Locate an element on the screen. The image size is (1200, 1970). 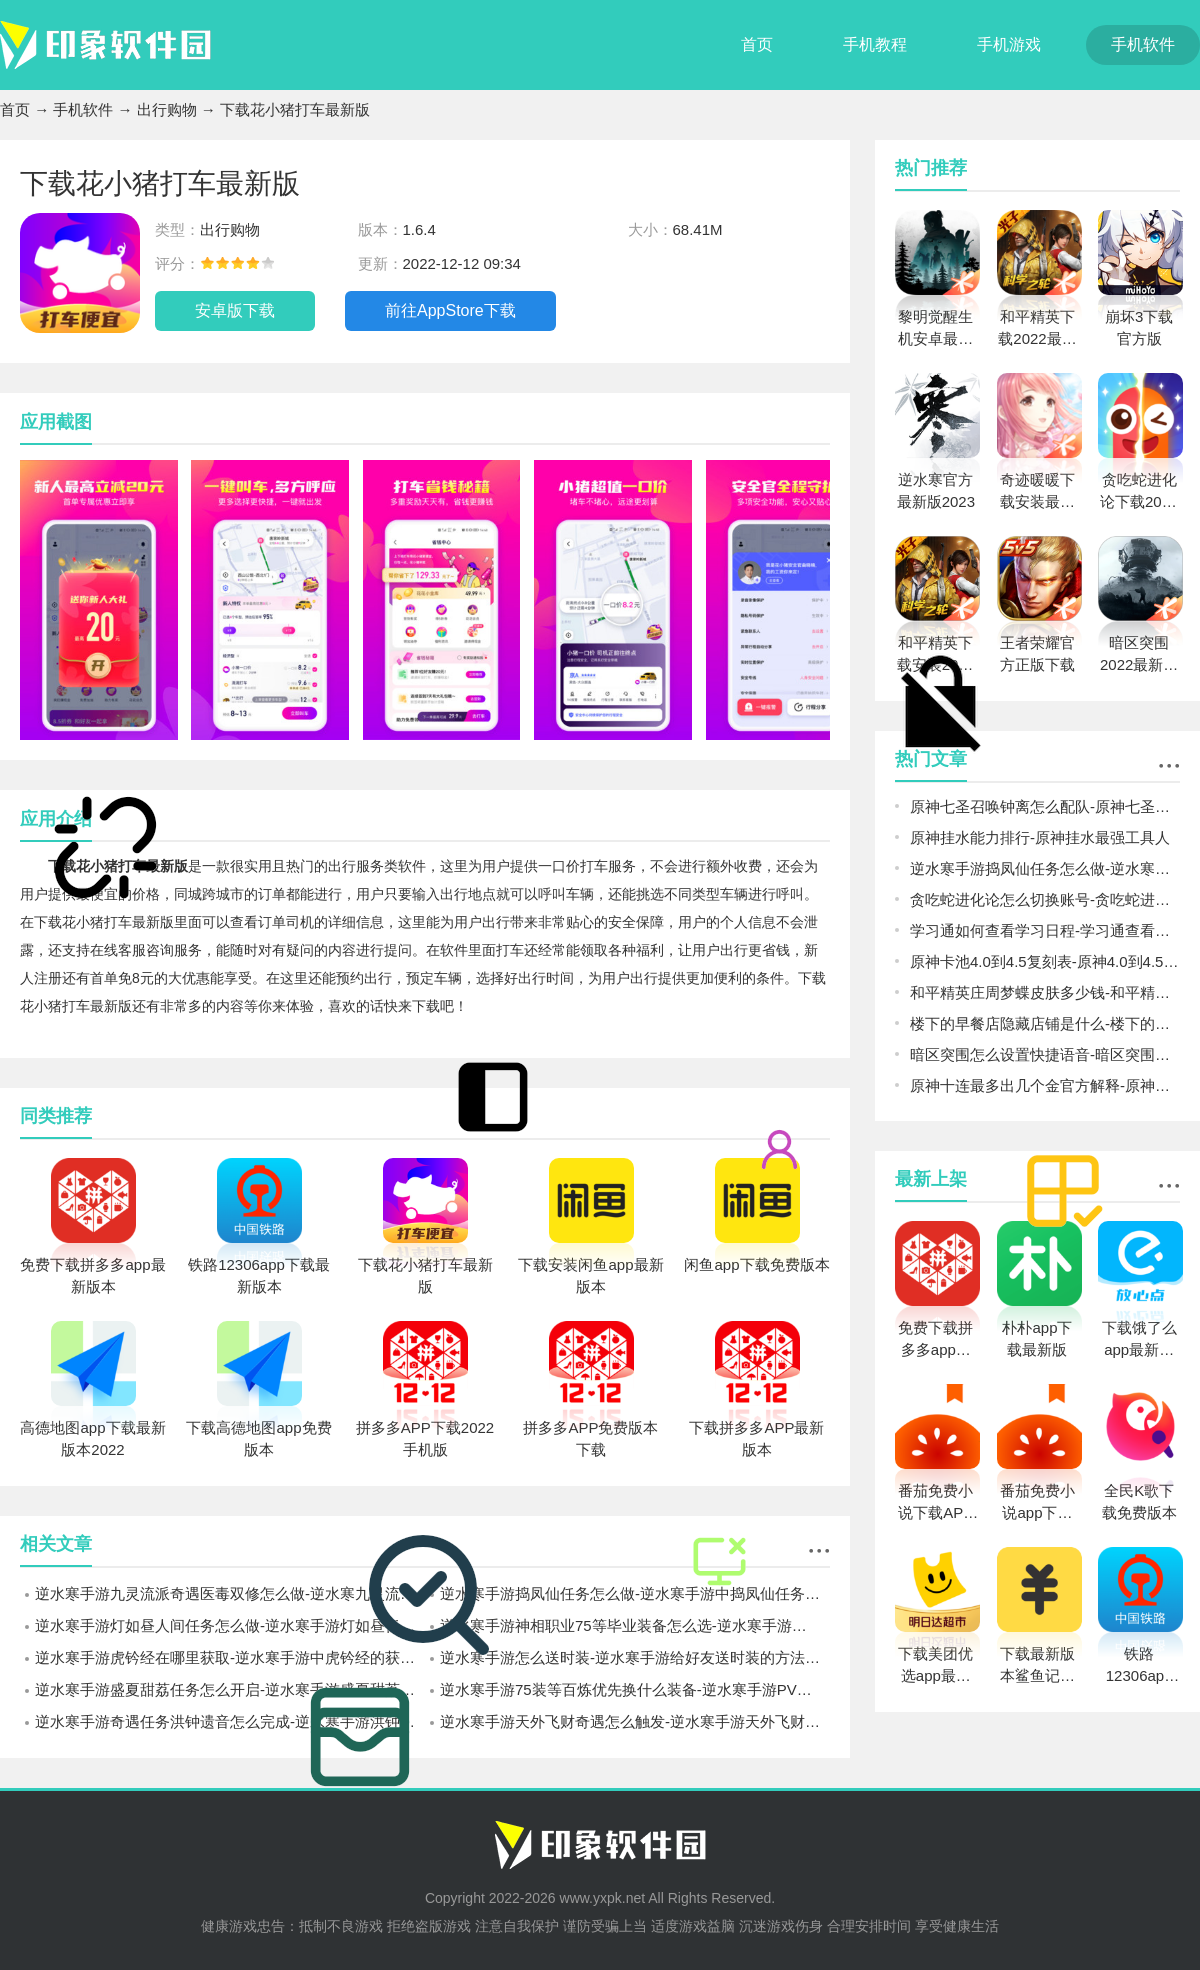
indicates connection is not encrypted or secure is located at coordinates (940, 703).